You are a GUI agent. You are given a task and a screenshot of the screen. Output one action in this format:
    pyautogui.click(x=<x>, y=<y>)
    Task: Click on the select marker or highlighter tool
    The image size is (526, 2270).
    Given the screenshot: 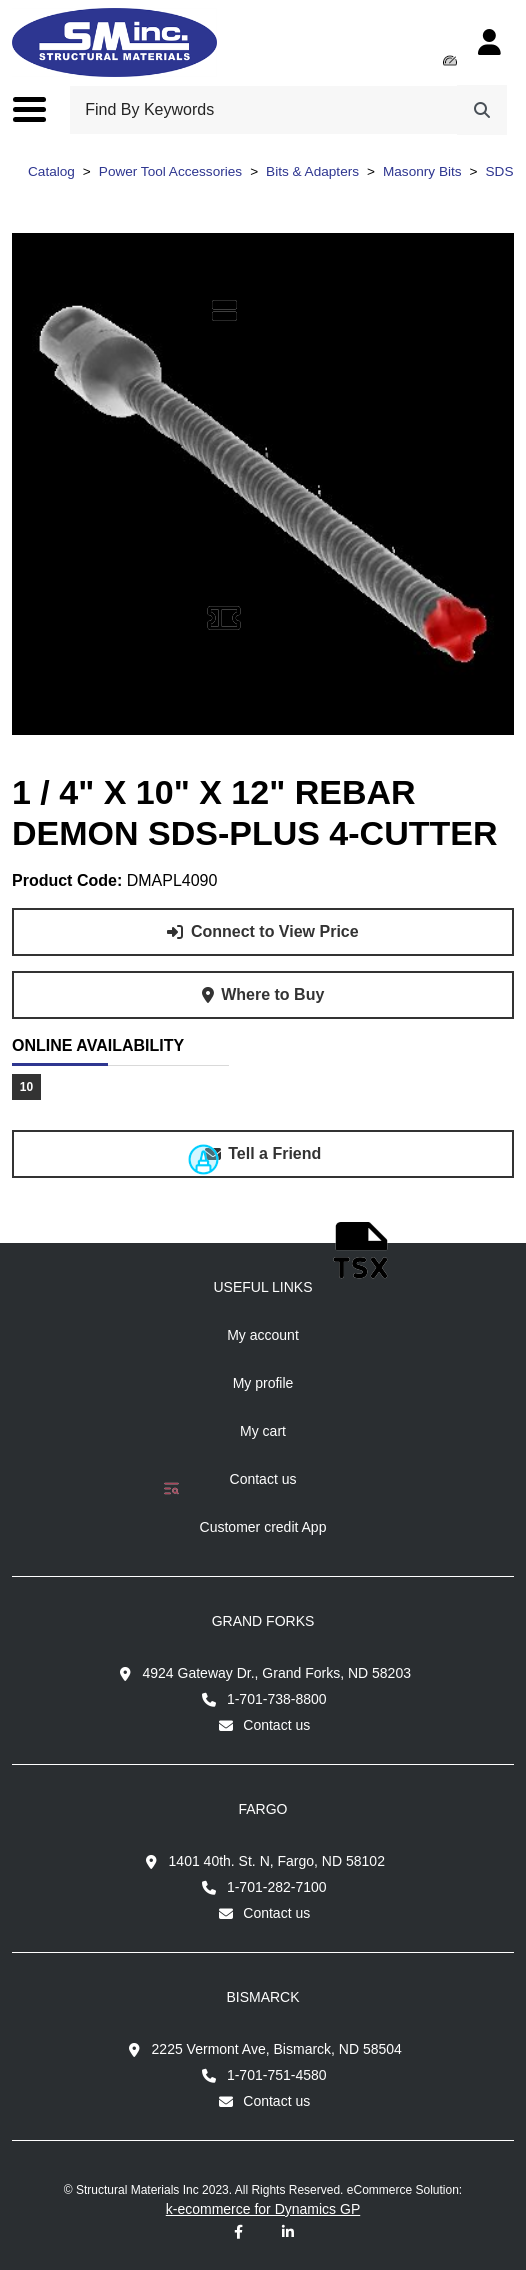 What is the action you would take?
    pyautogui.click(x=203, y=1159)
    